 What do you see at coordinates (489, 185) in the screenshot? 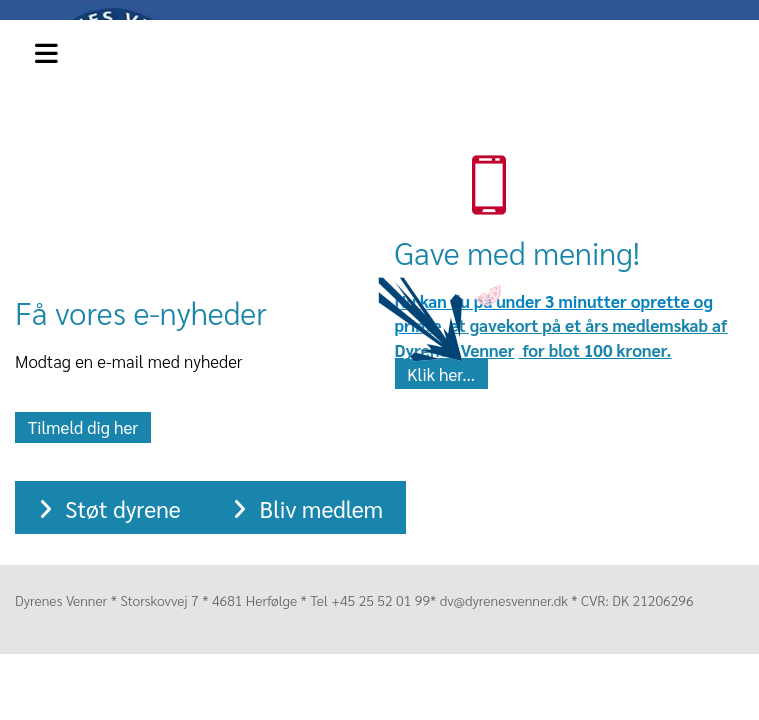
I see `indicates mobile device or smartphone compatibility` at bounding box center [489, 185].